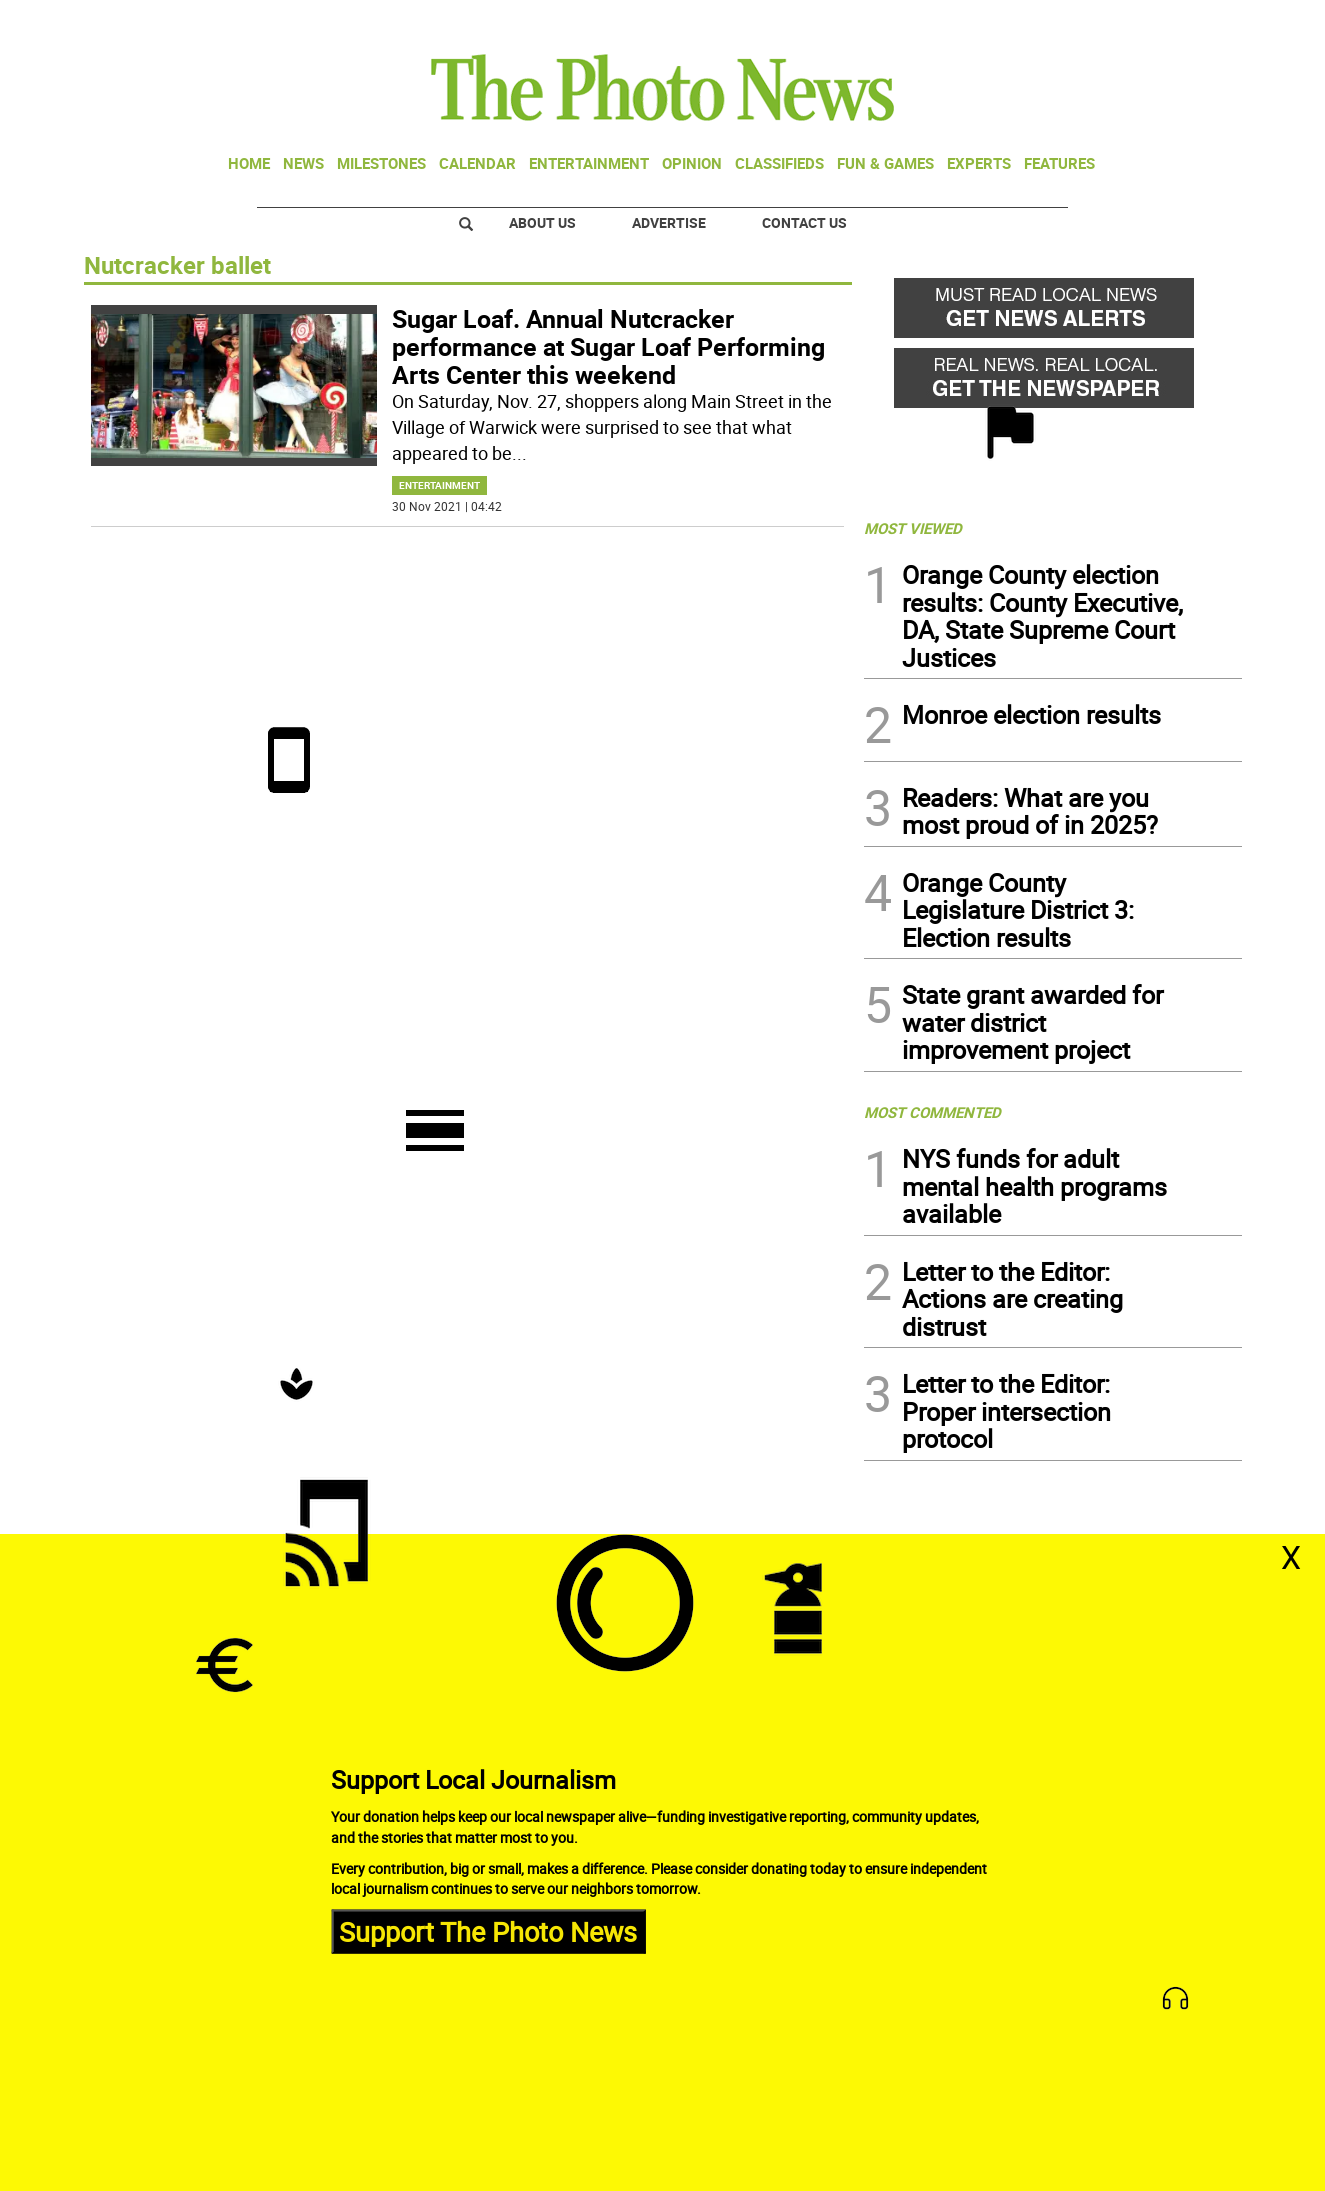 This screenshot has width=1325, height=2191. Describe the element at coordinates (1009, 431) in the screenshot. I see `flag or mark an item for review` at that location.